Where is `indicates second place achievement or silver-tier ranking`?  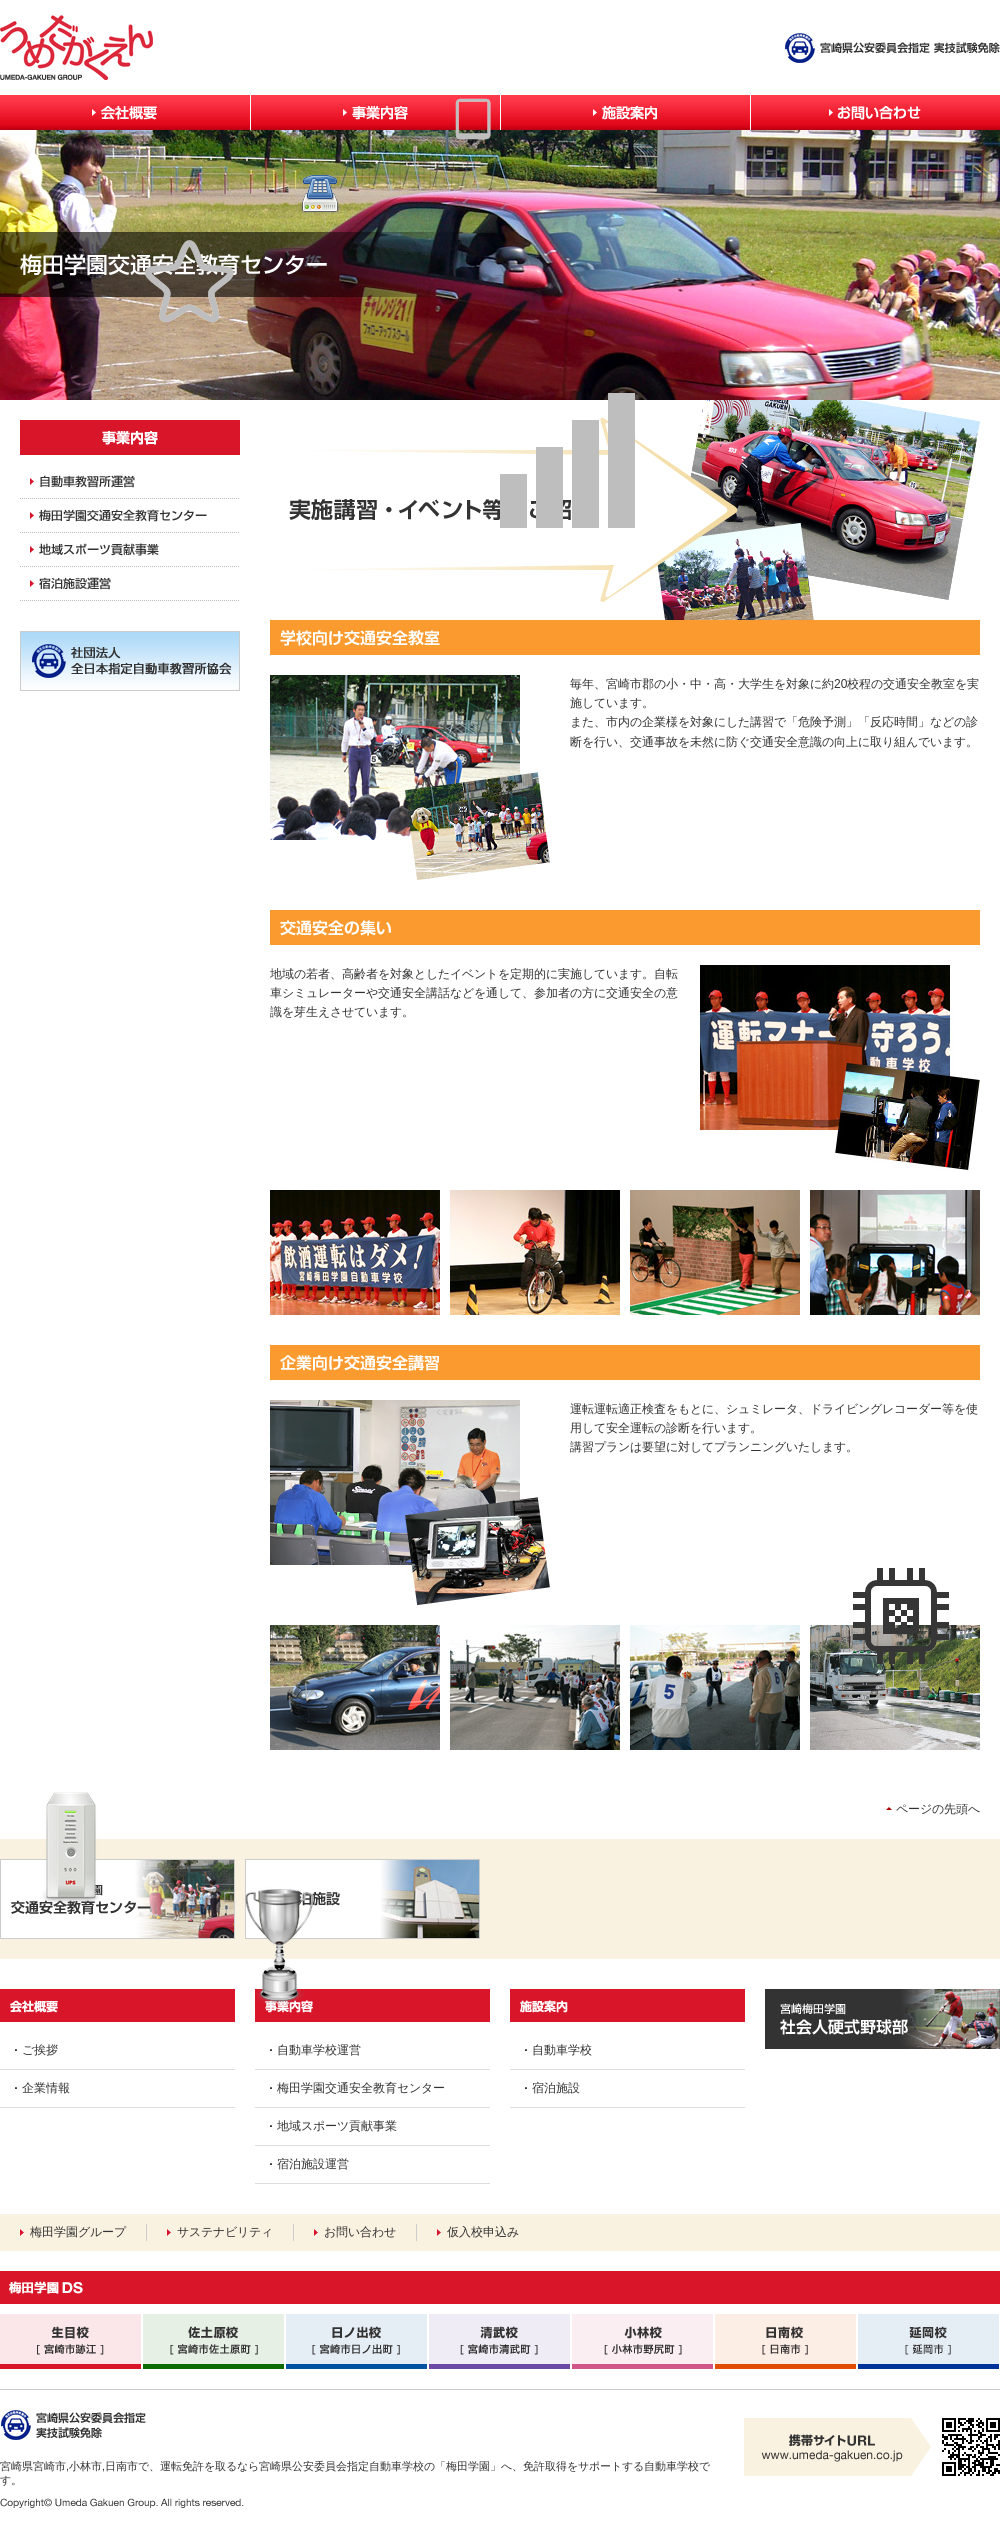 indicates second place achievement or silver-tier ranking is located at coordinates (283, 1945).